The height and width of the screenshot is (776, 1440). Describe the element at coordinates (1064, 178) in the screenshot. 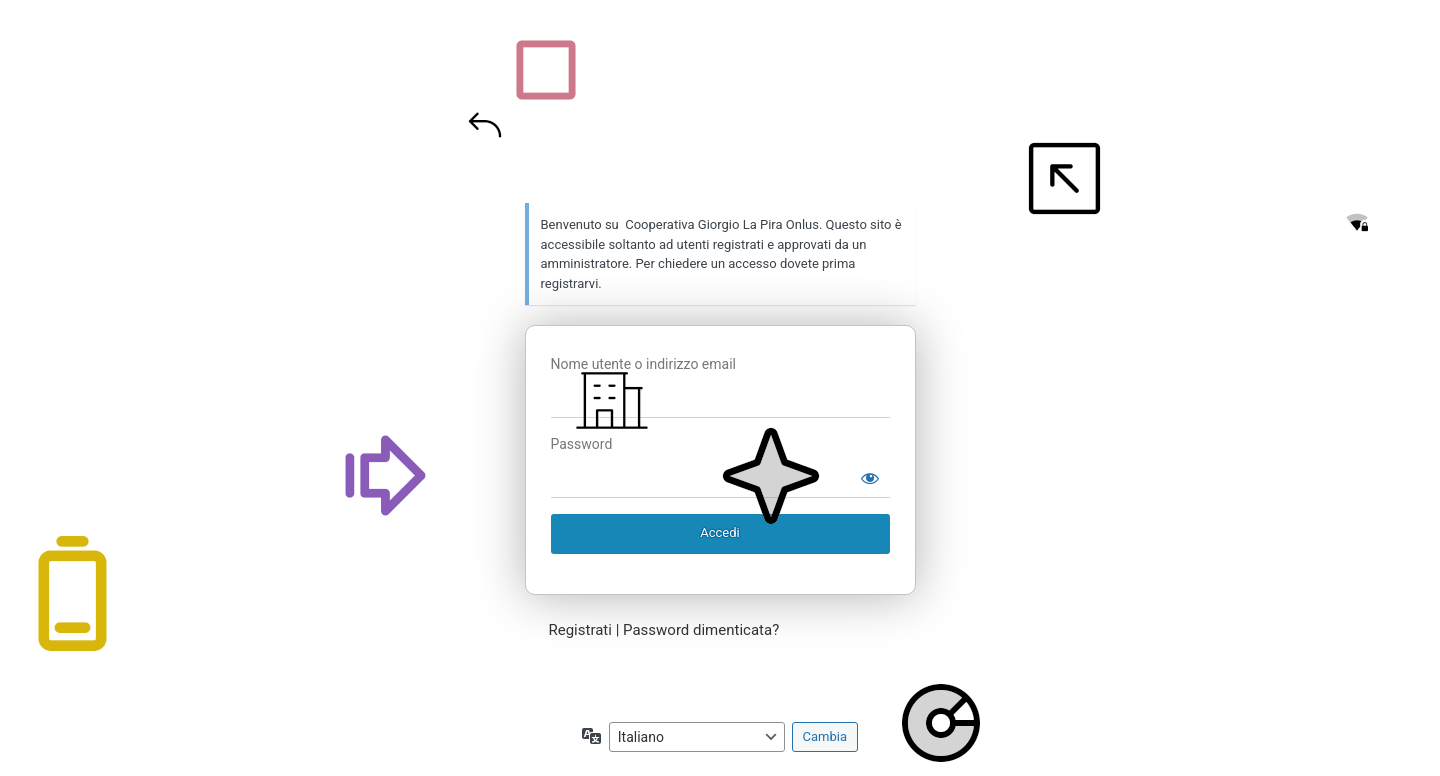

I see `navigate to the top-left or go back diagonally` at that location.